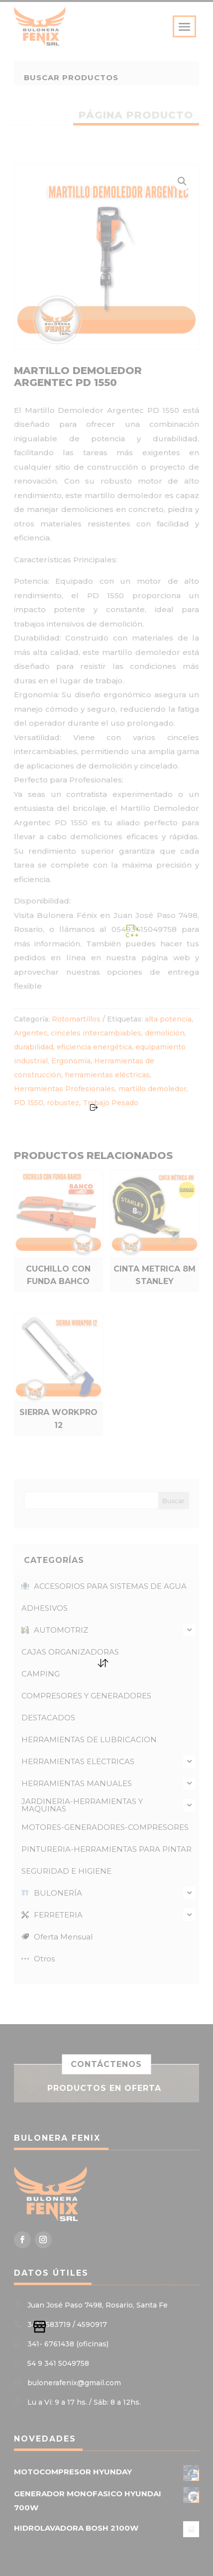 The height and width of the screenshot is (2576, 213). Describe the element at coordinates (39, 2326) in the screenshot. I see `access the online store or marketplace` at that location.